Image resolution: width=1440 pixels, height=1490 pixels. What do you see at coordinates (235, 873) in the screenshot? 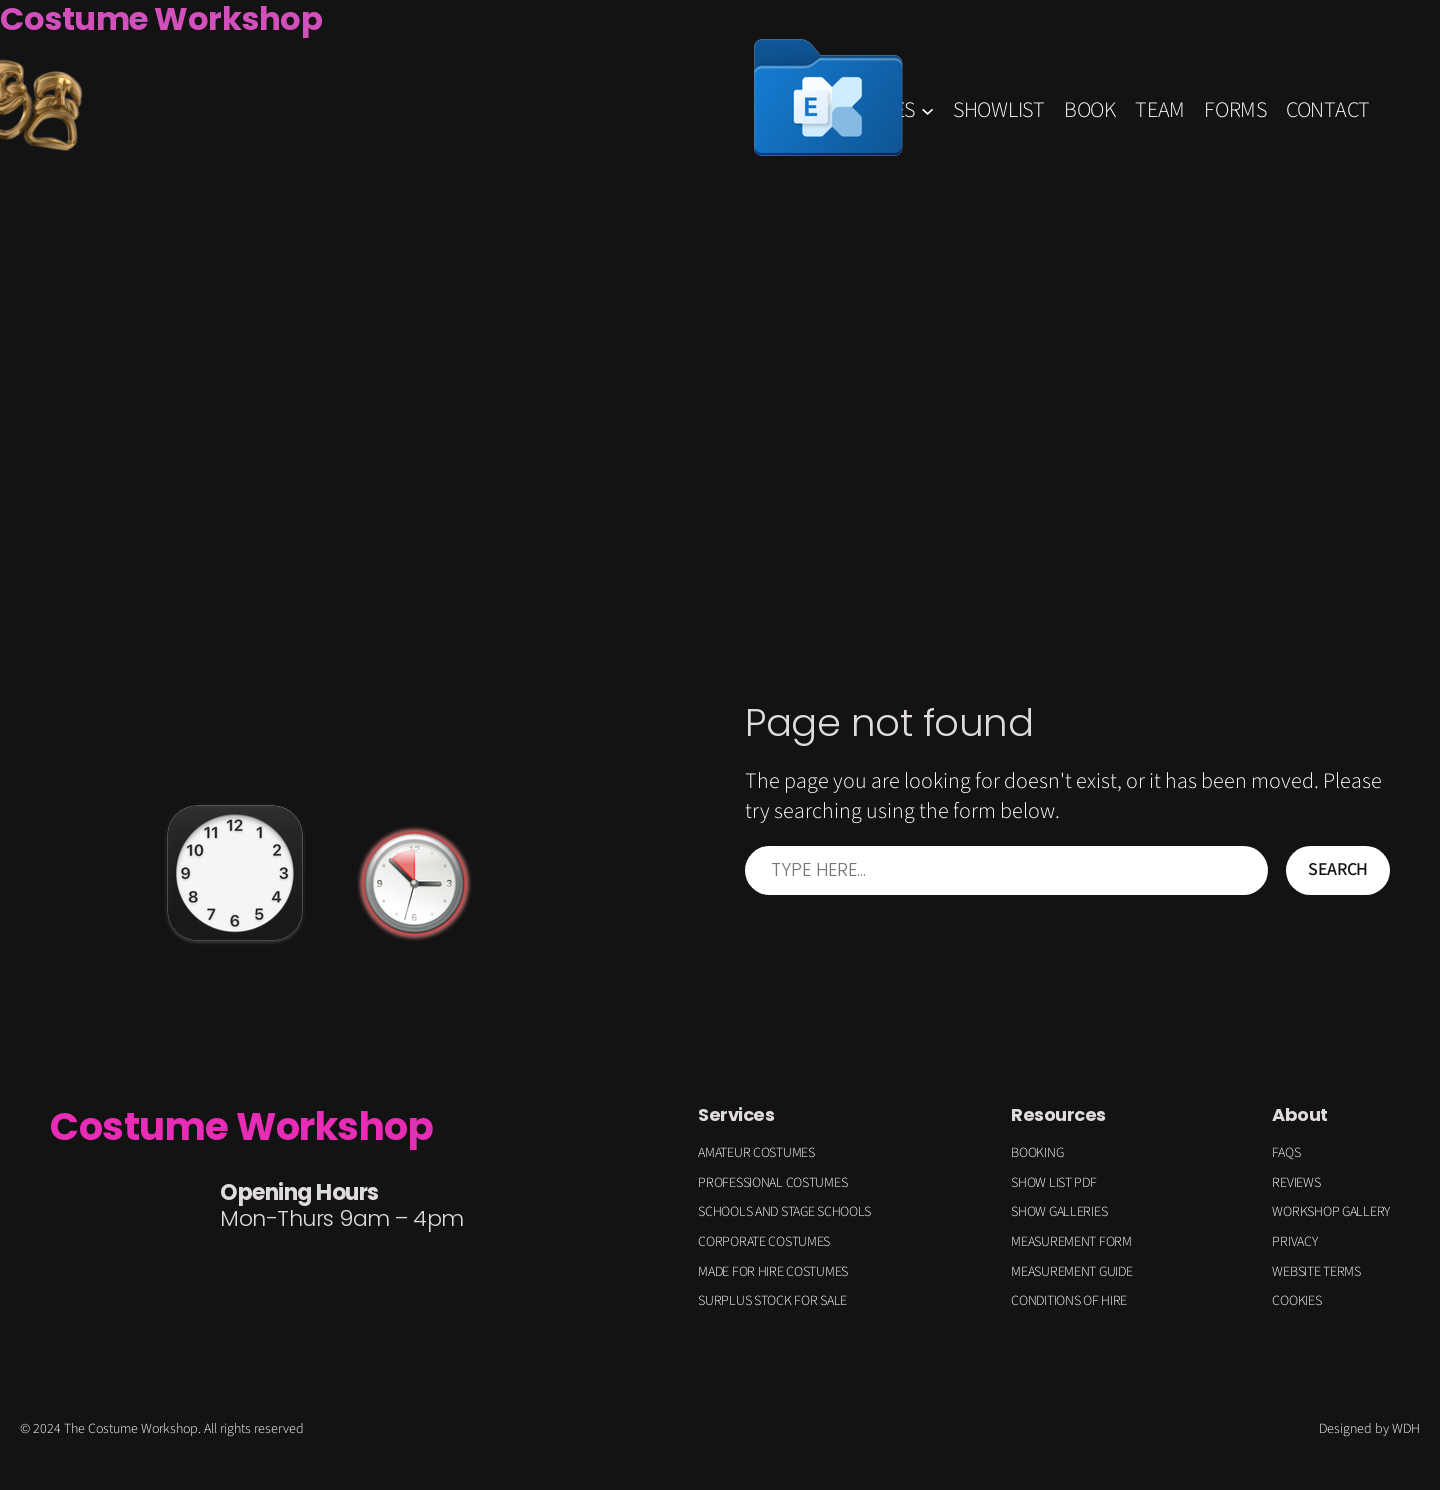
I see `open the clock app` at bounding box center [235, 873].